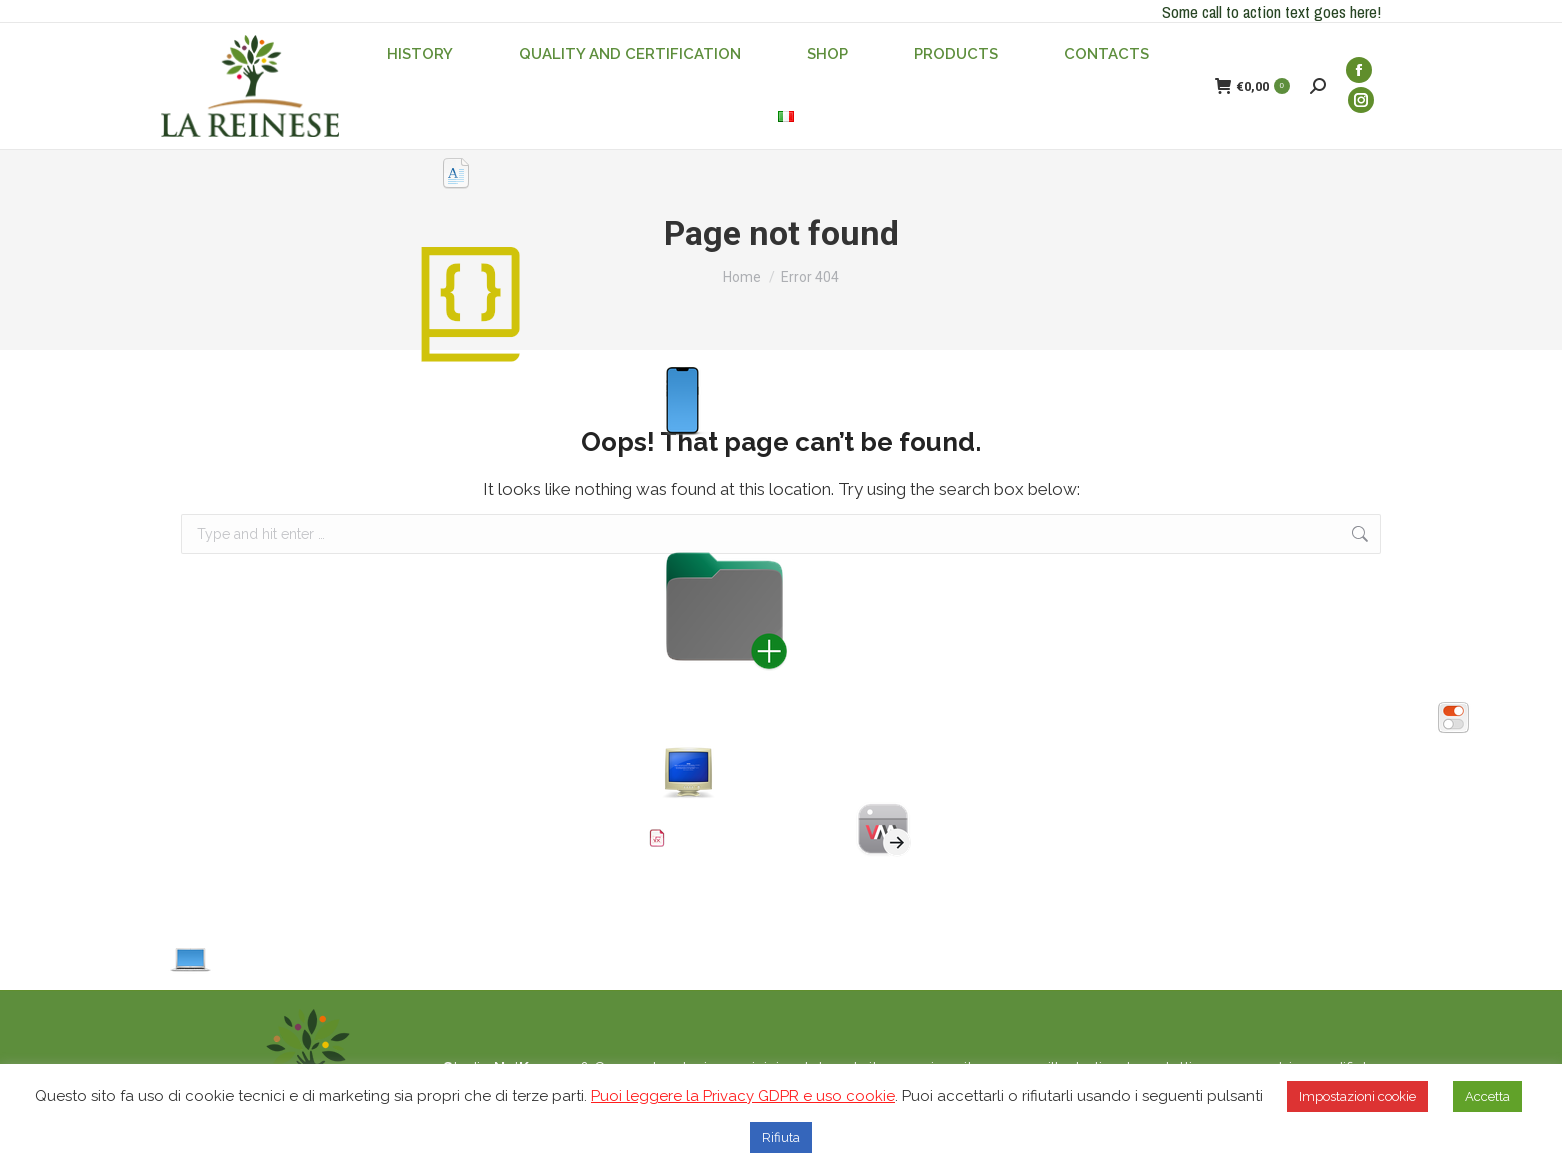 The width and height of the screenshot is (1562, 1170). I want to click on open a text document file, so click(456, 173).